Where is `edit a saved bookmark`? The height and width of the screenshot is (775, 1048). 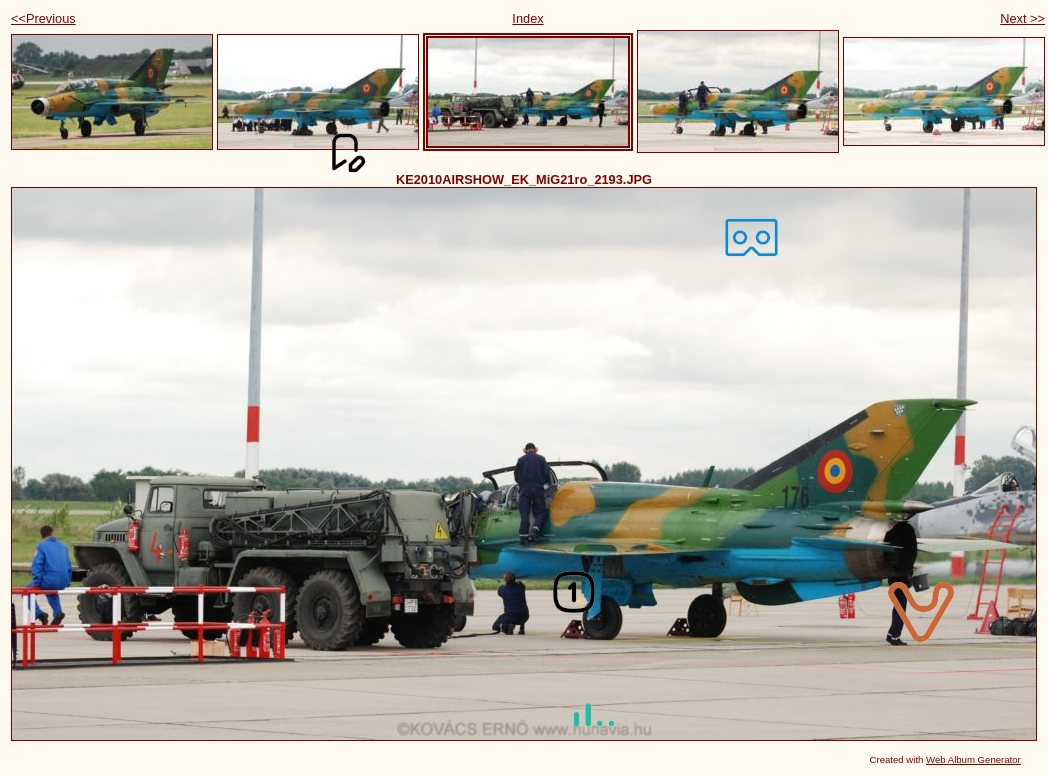
edit a saved bookmark is located at coordinates (345, 152).